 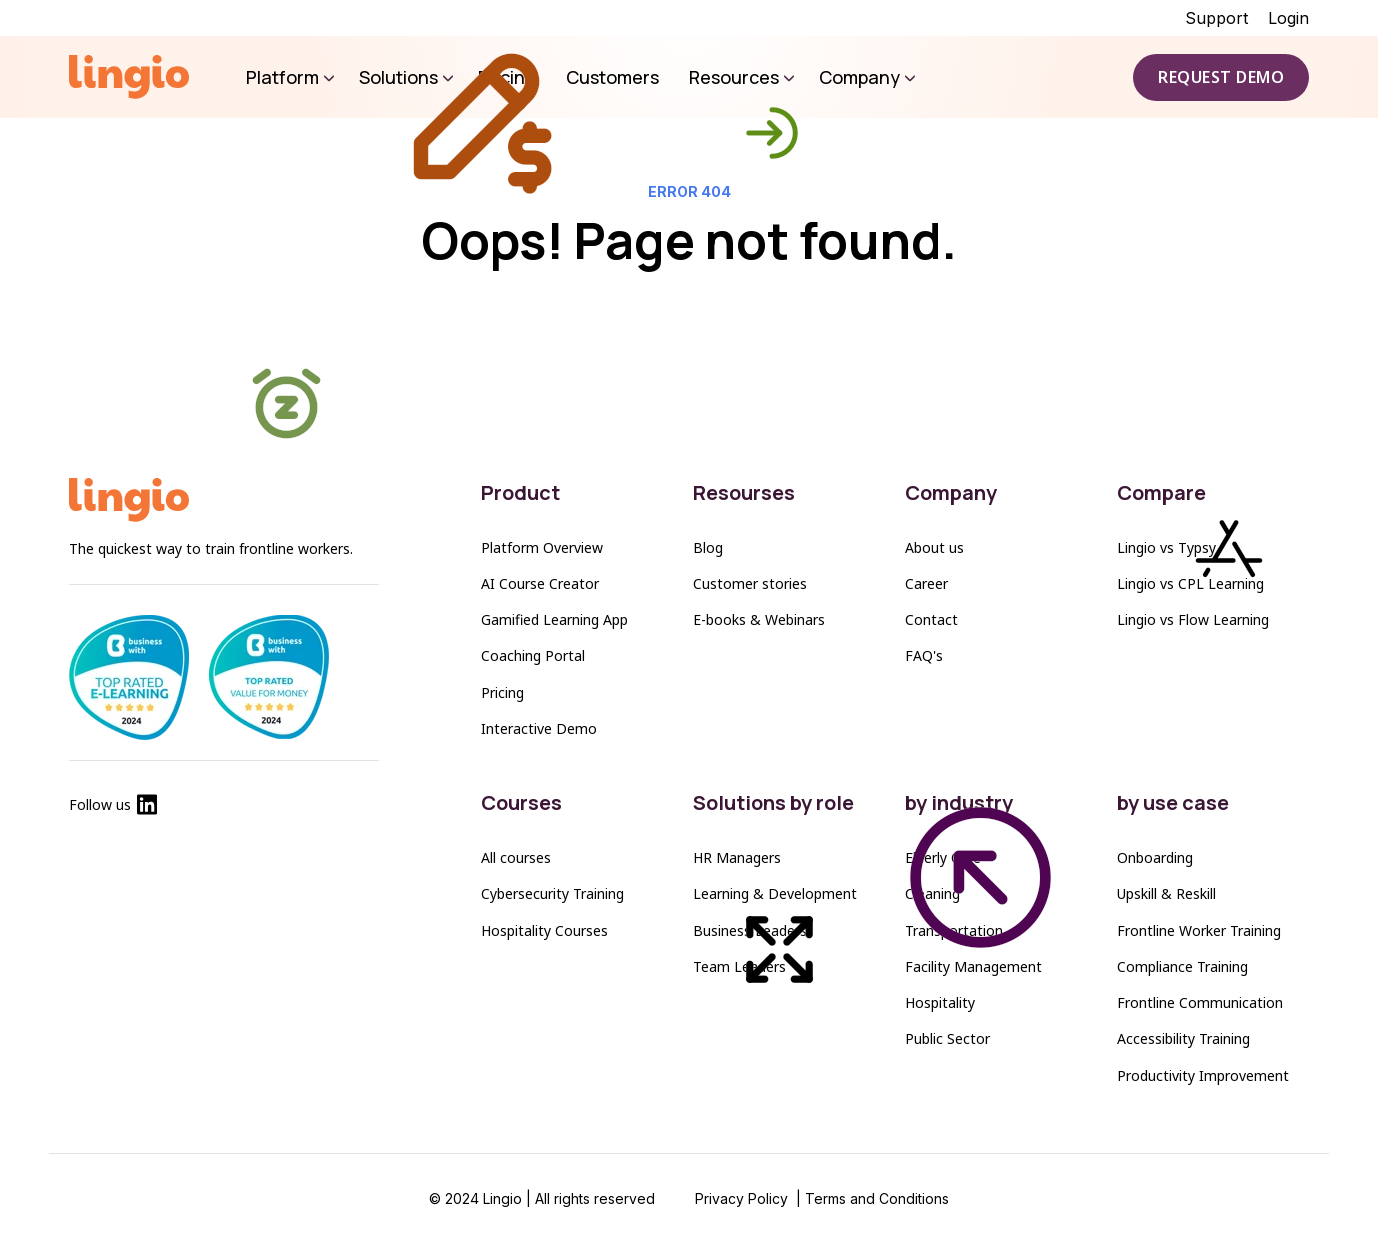 I want to click on edit pricing or cost information, so click(x=479, y=114).